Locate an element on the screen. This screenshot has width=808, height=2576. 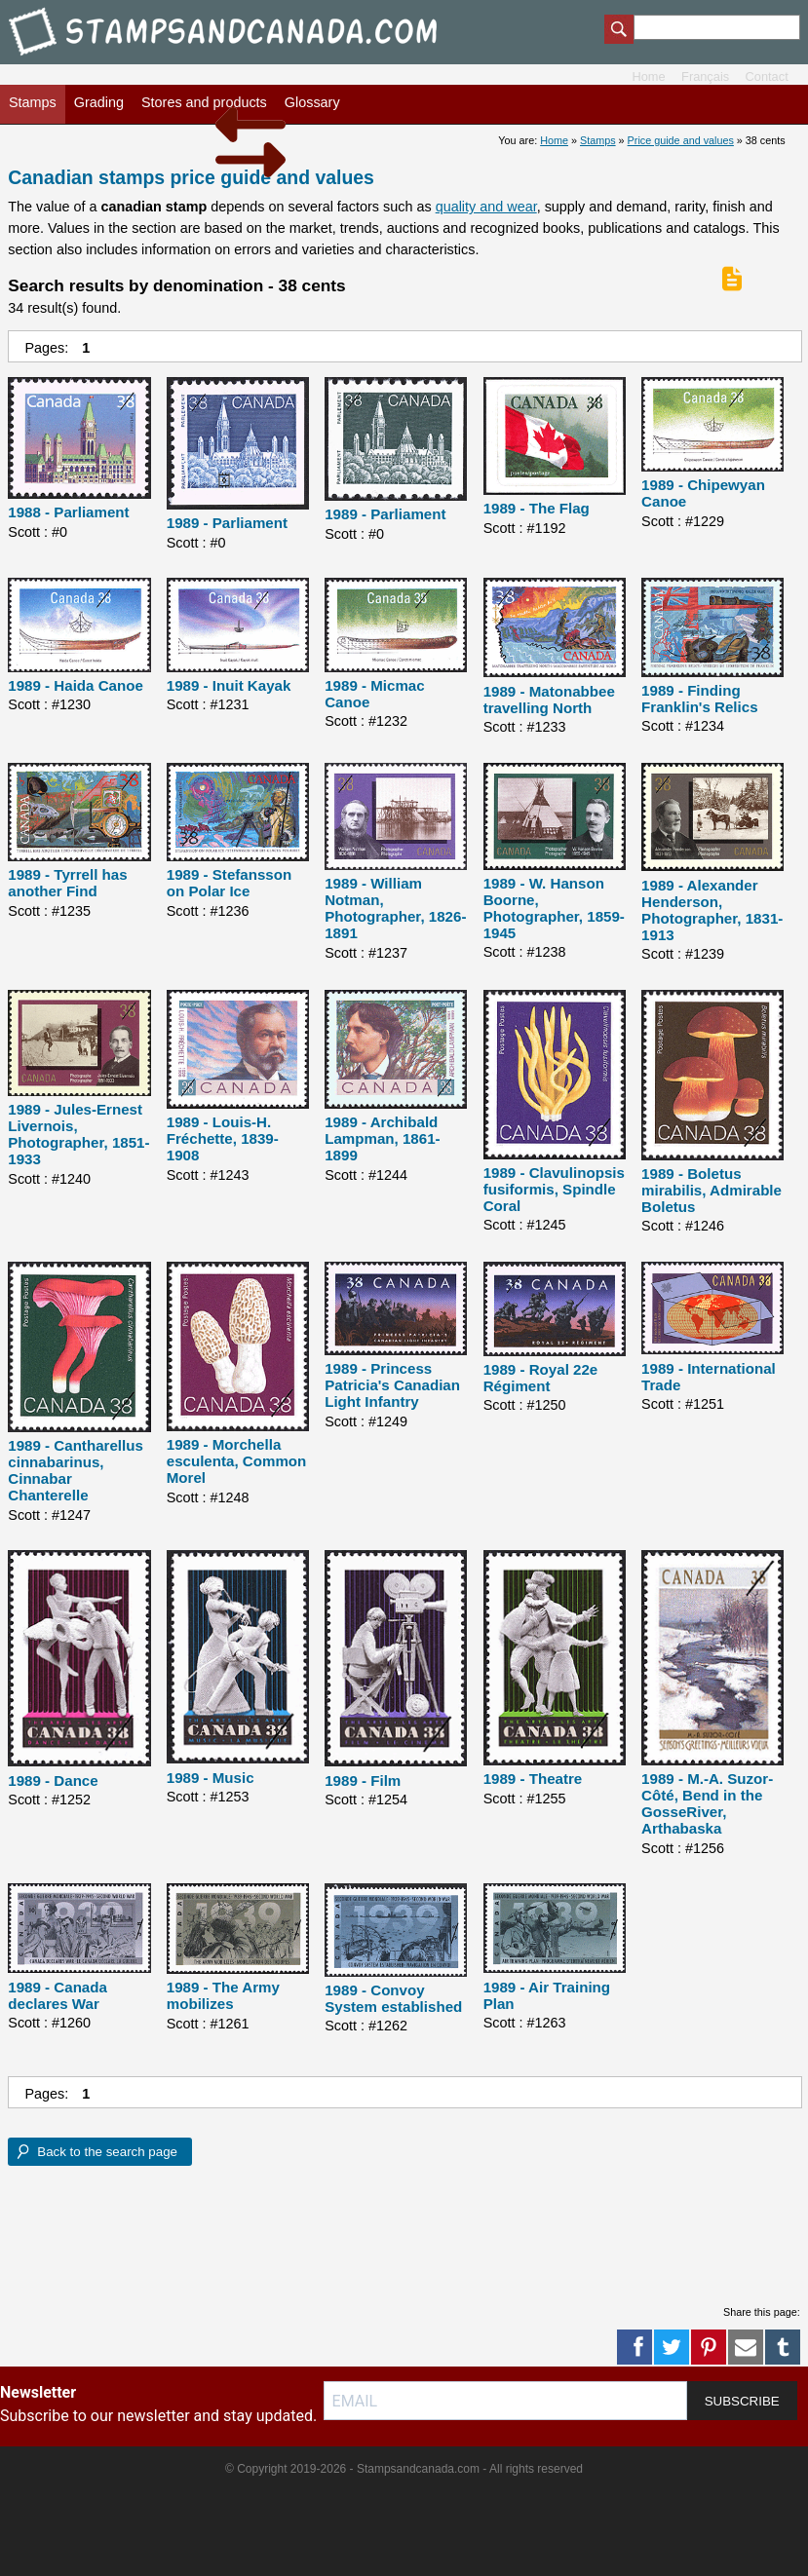
swap or exchange items is located at coordinates (250, 142).